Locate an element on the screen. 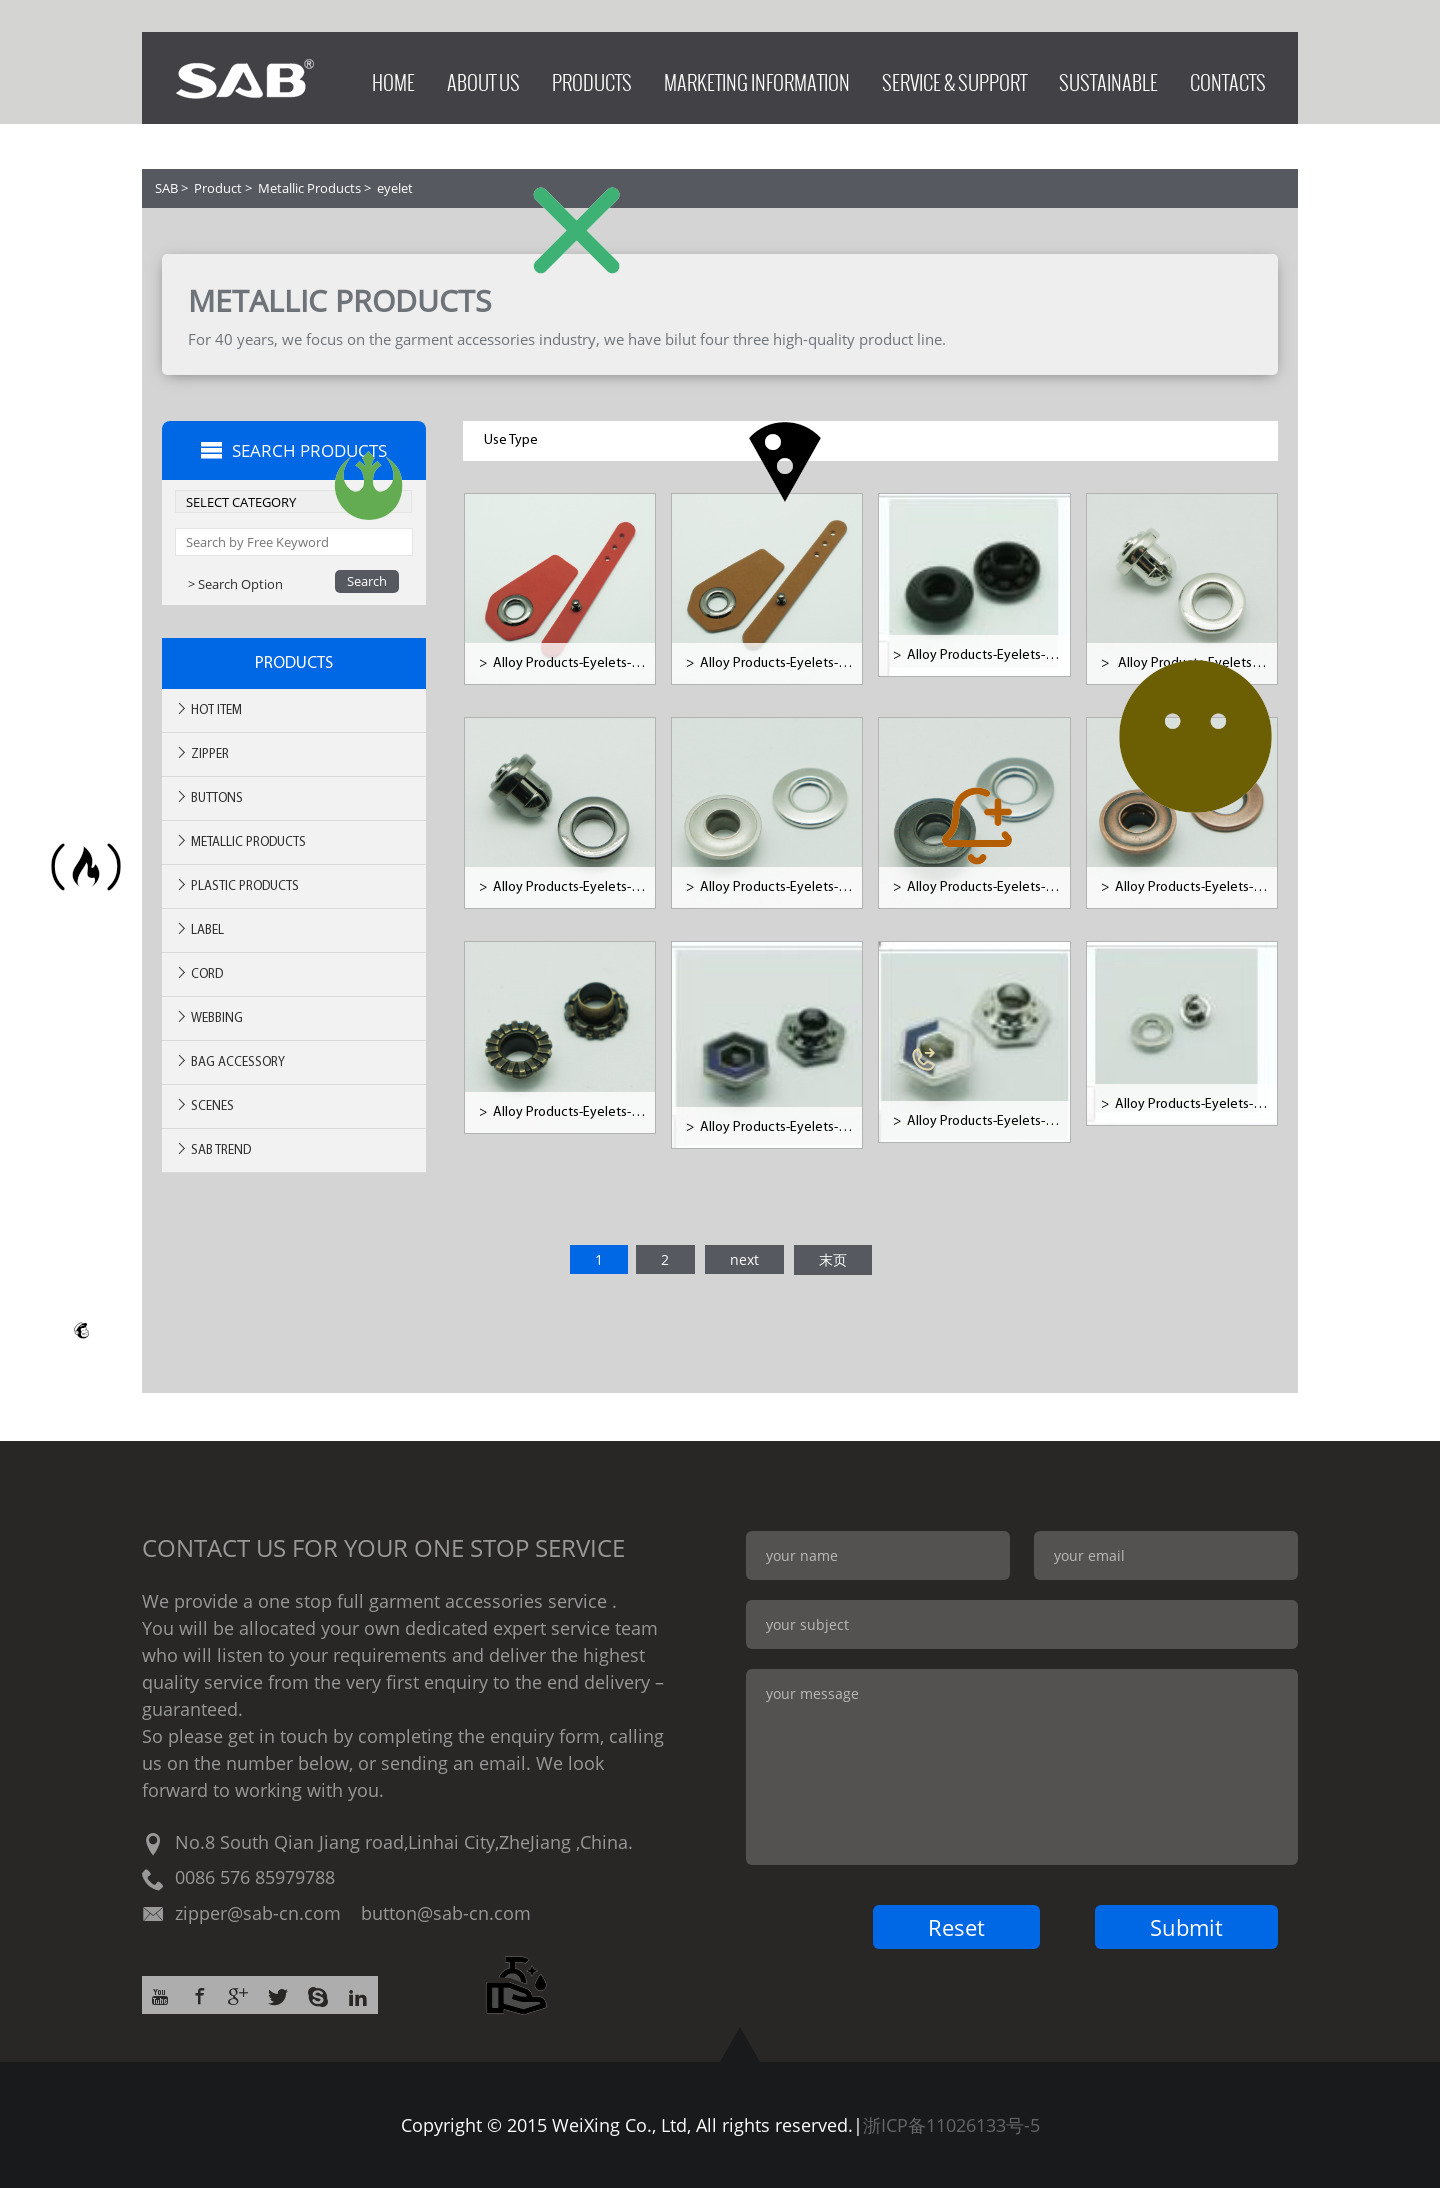  find nearby pizza restaurants is located at coordinates (785, 462).